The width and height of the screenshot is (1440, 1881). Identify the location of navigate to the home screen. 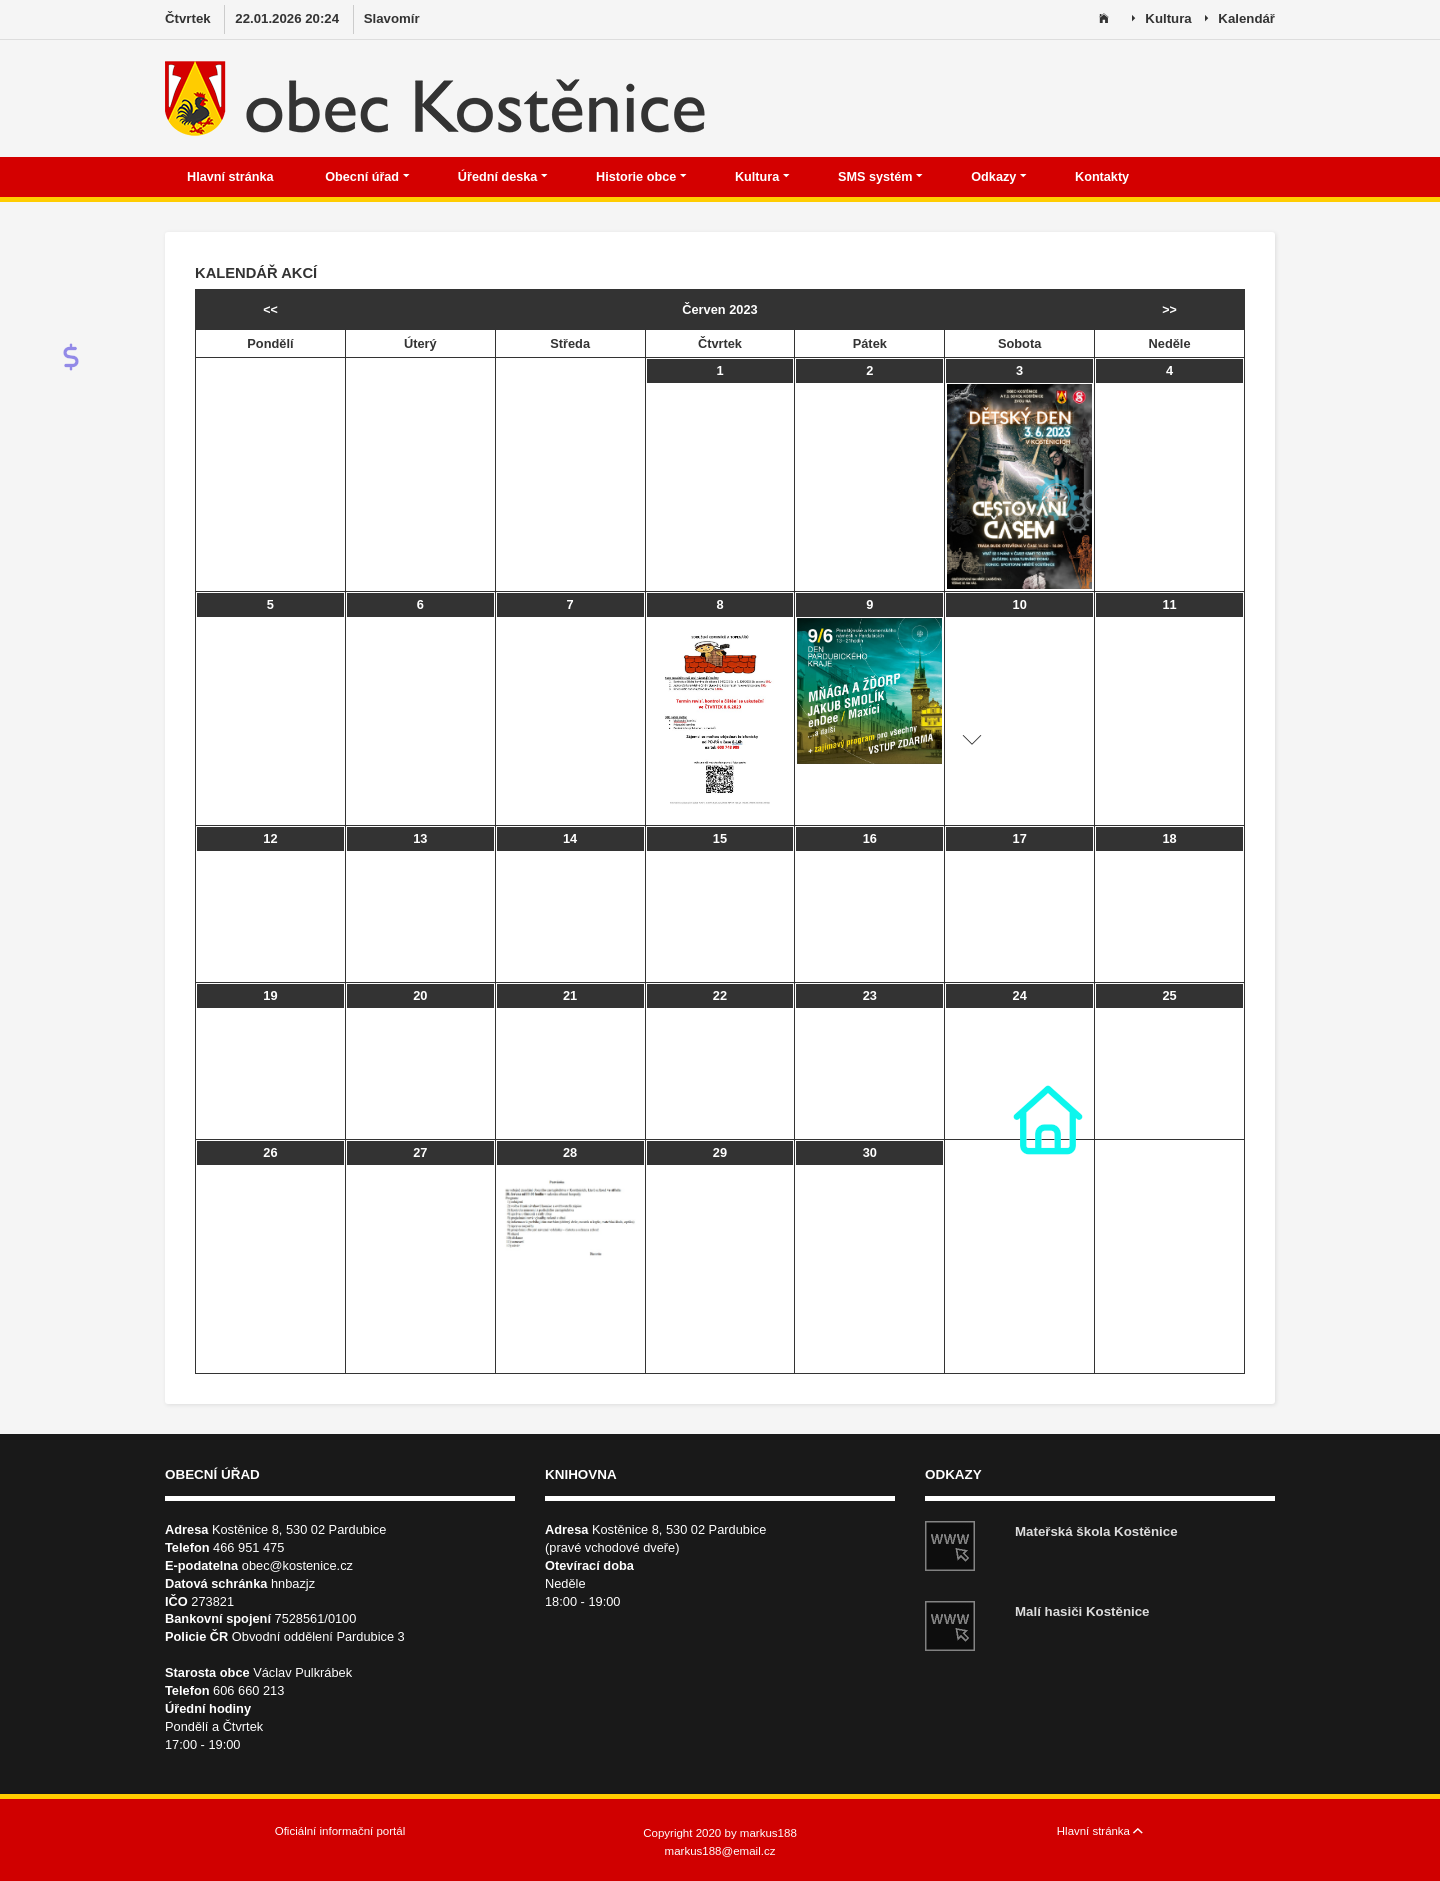
(1048, 1120).